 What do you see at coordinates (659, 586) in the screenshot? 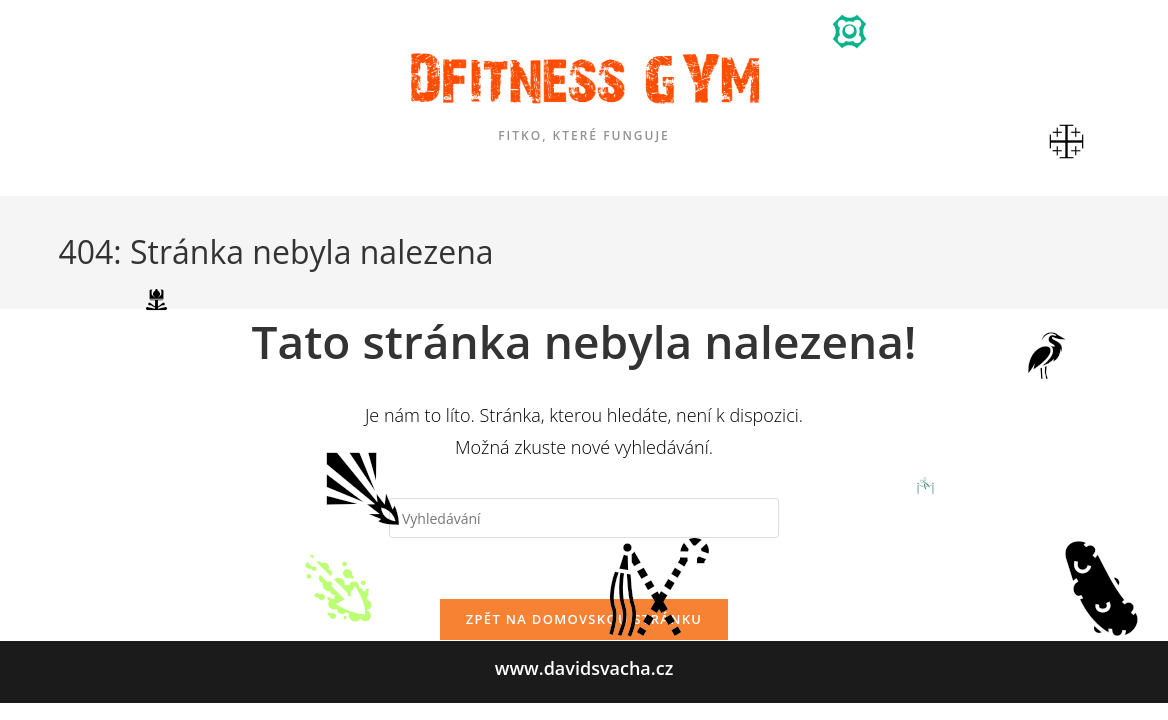
I see `ancient Egyptian royalty or pharaoh symbol` at bounding box center [659, 586].